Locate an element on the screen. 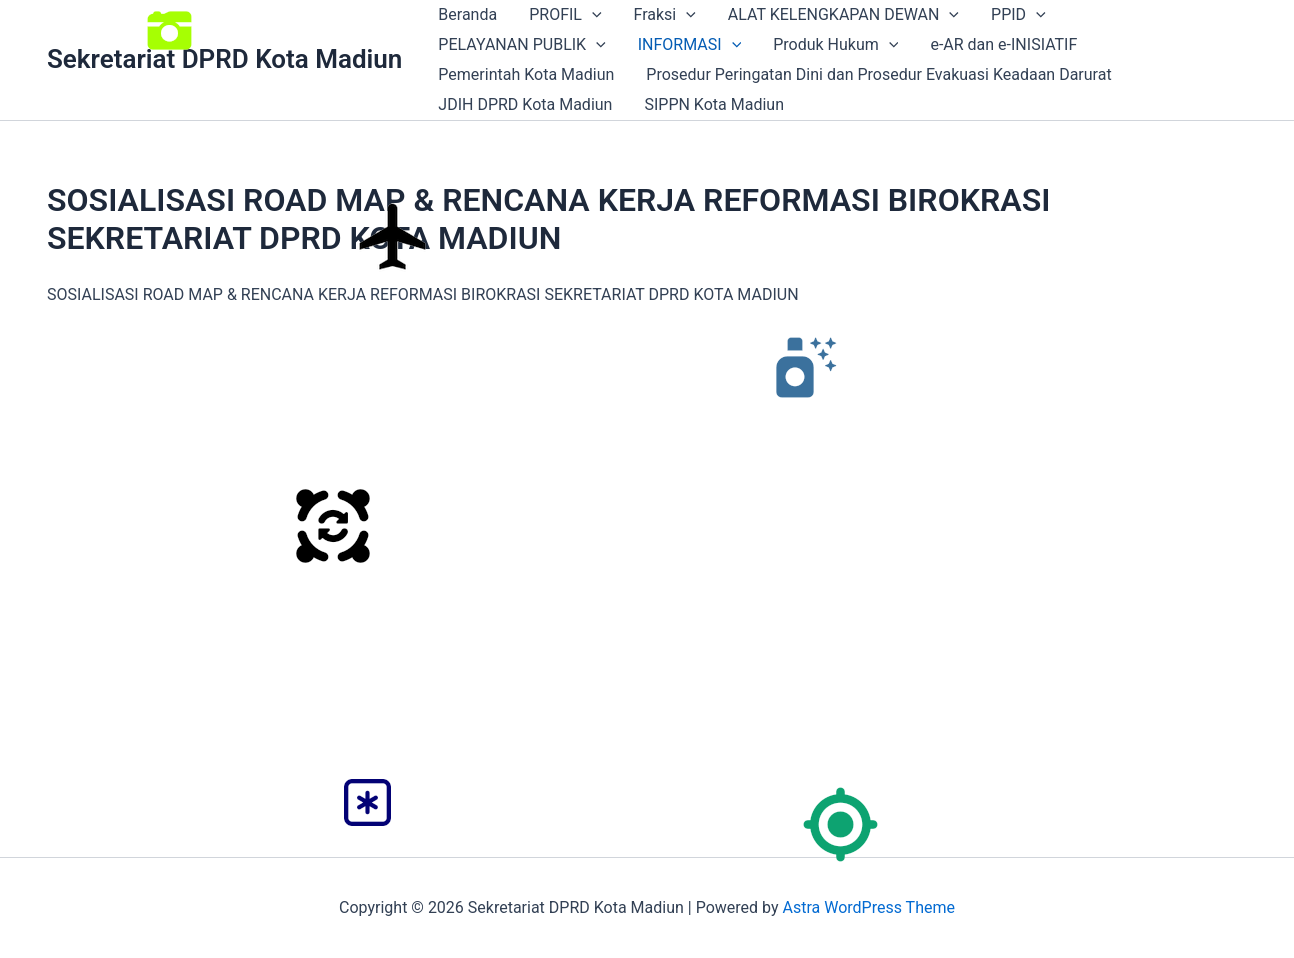 The image size is (1294, 958). sync or refresh group members is located at coordinates (333, 526).